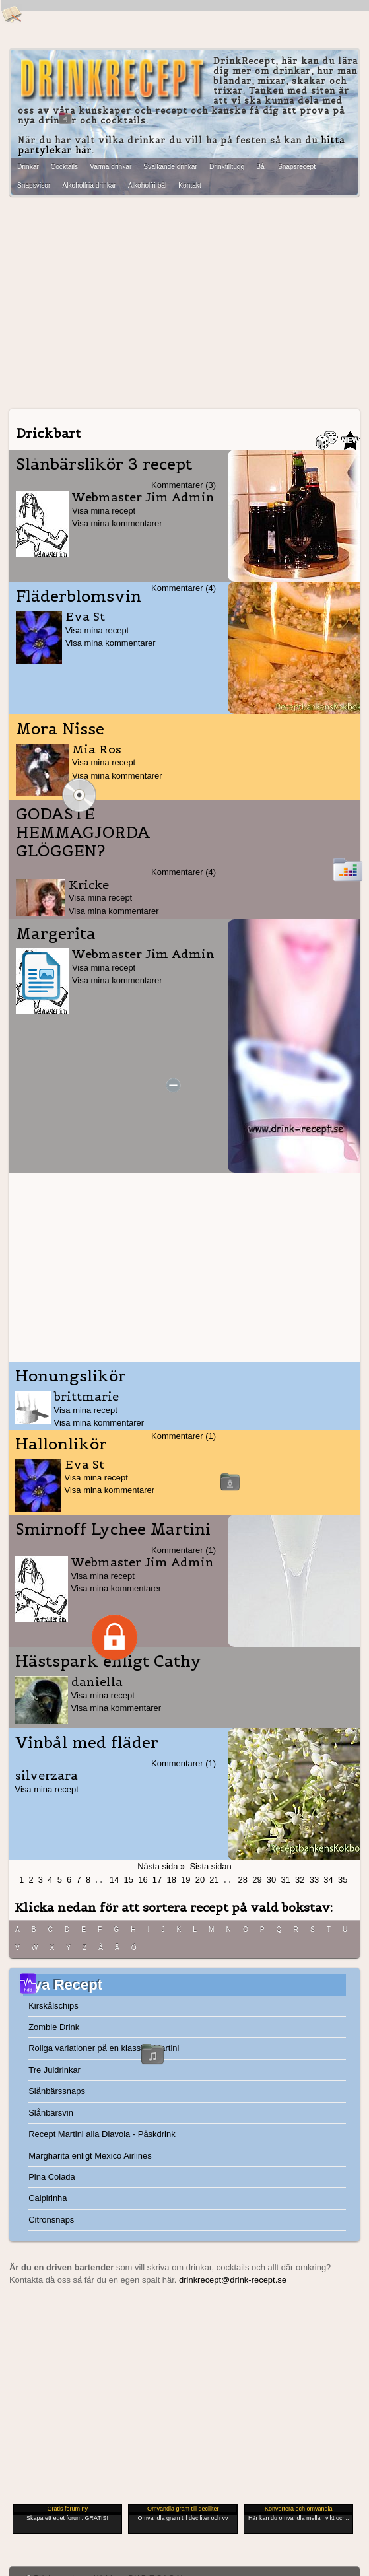 This screenshot has width=369, height=2576. Describe the element at coordinates (152, 2054) in the screenshot. I see `open your music folder` at that location.